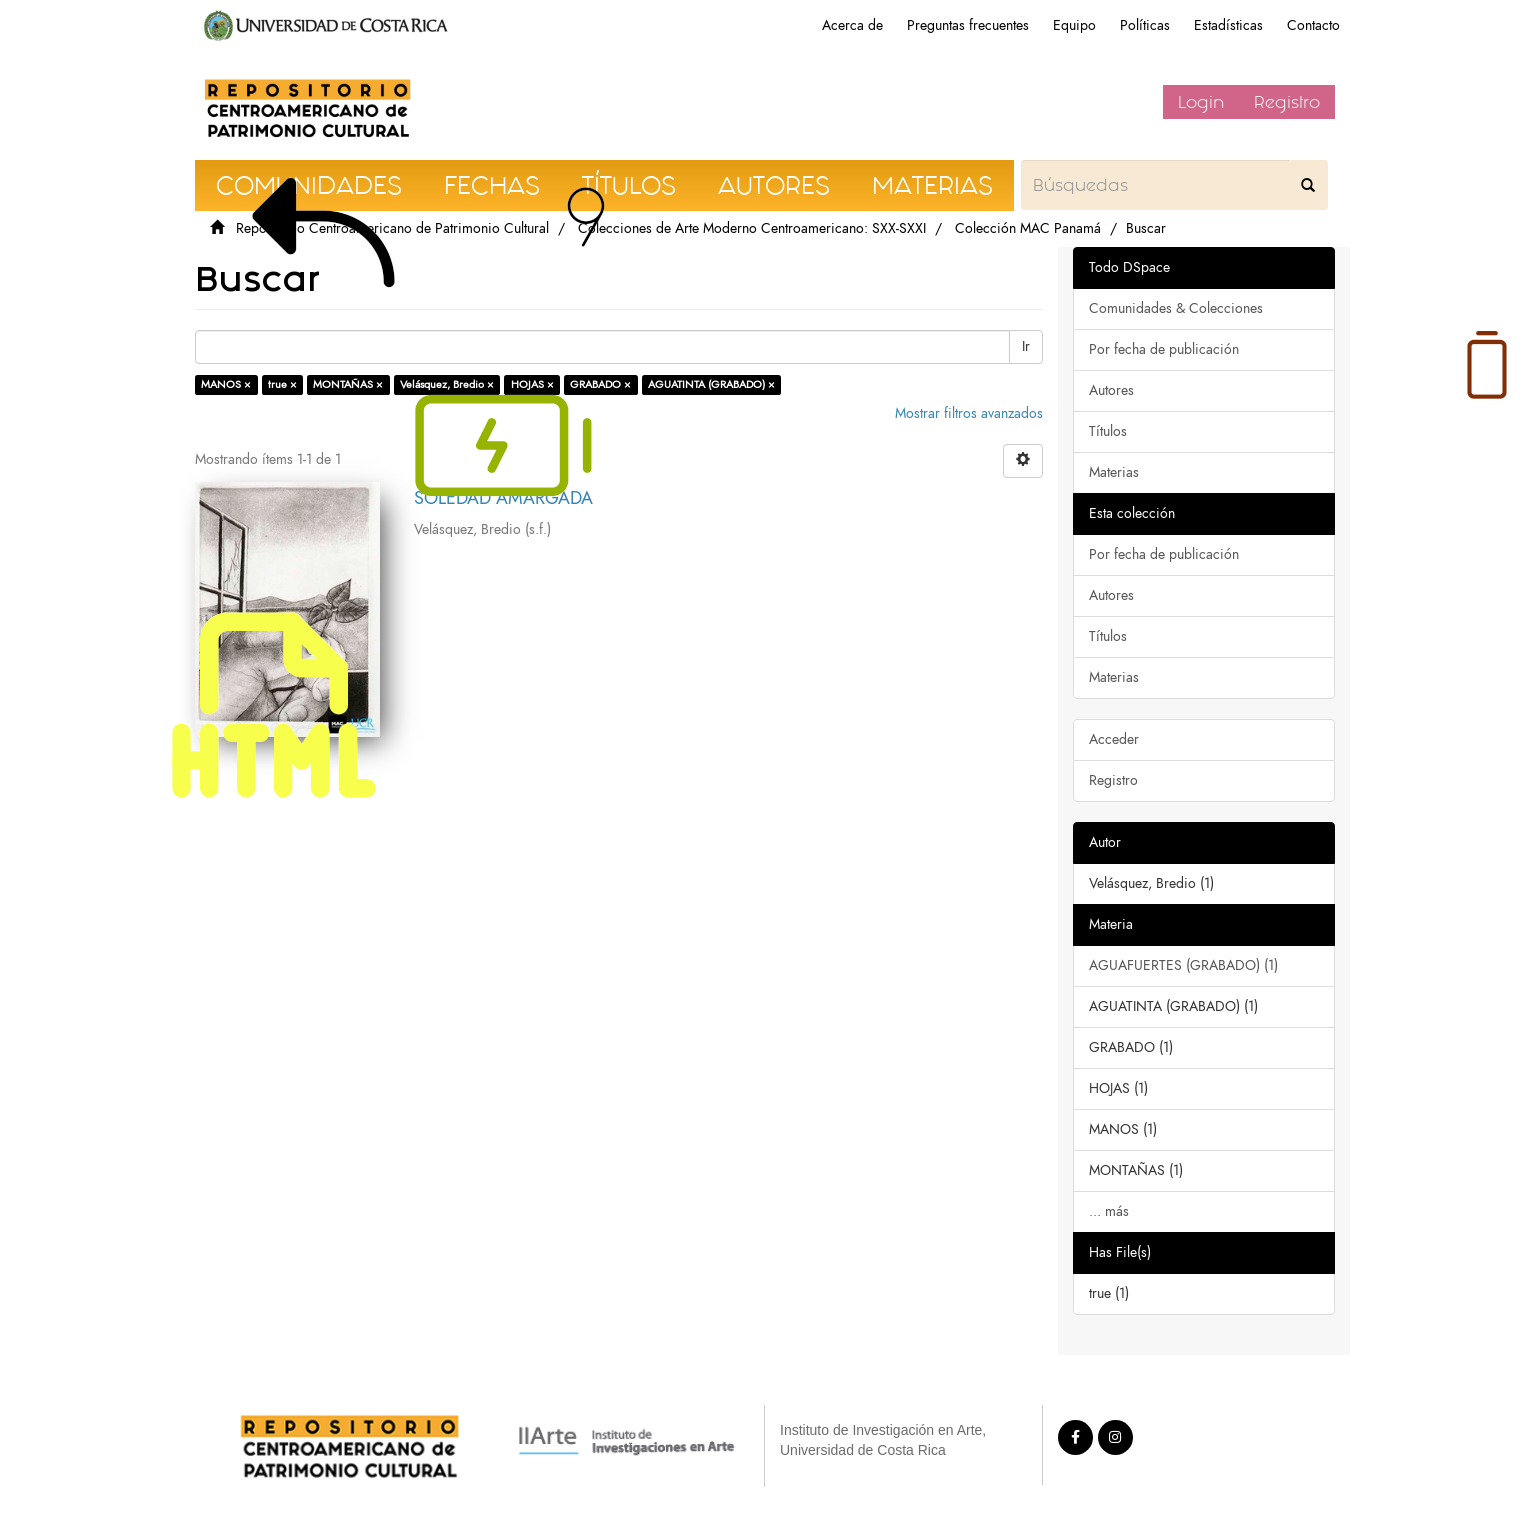  I want to click on indicates an HTML file type, so click(274, 705).